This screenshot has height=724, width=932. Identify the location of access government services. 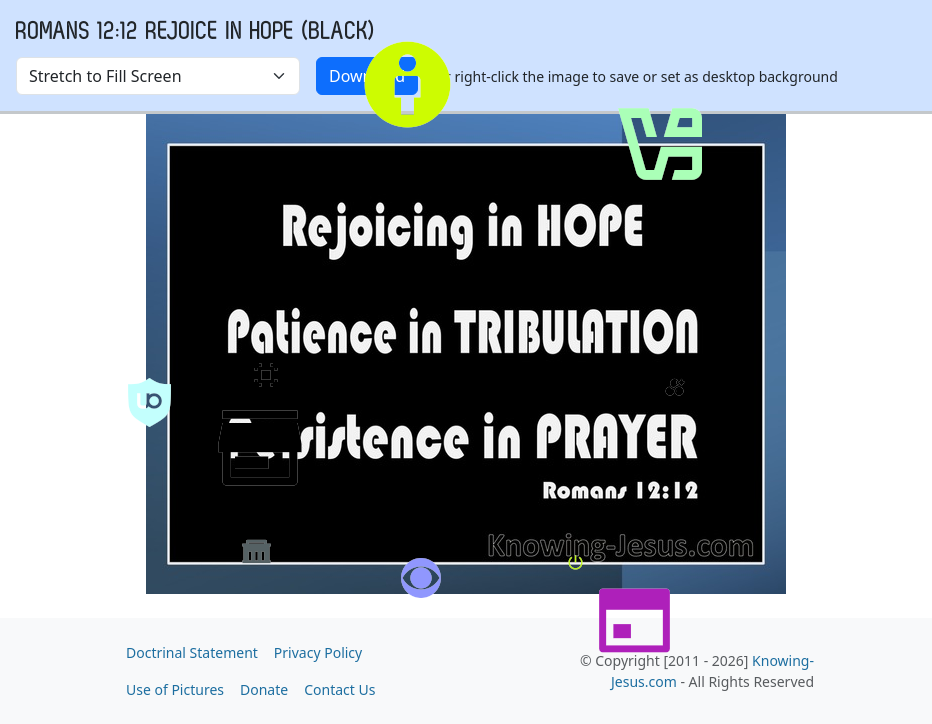
(256, 551).